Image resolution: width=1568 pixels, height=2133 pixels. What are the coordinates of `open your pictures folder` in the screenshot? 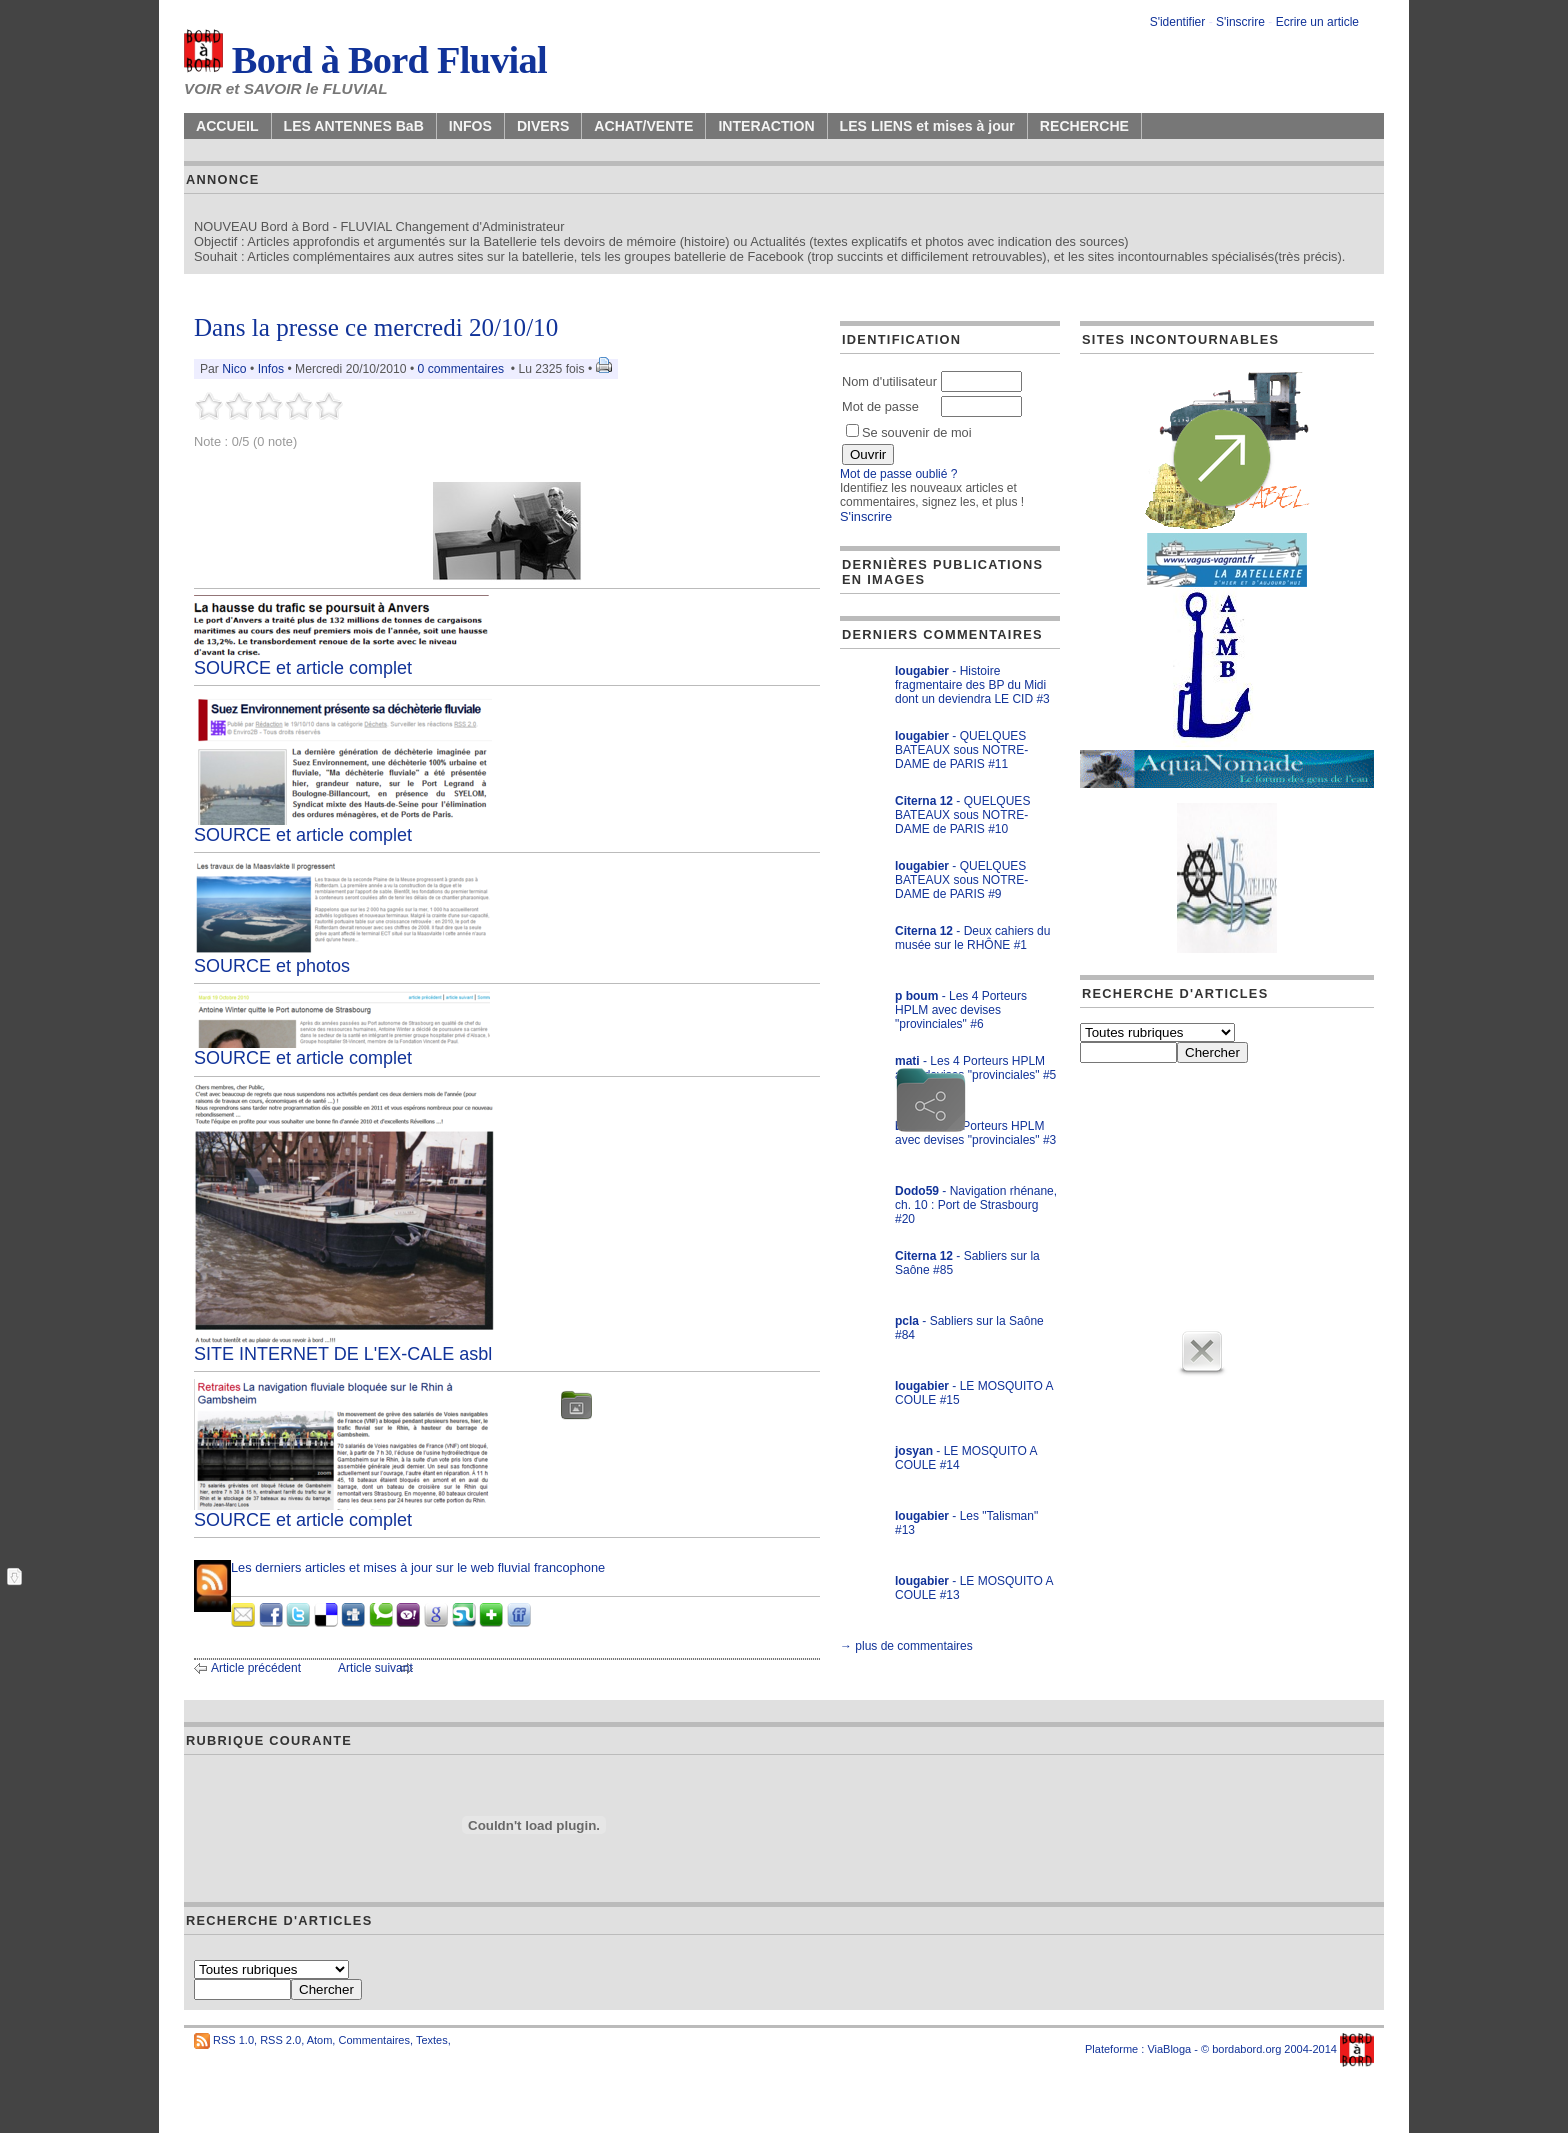 It's located at (576, 1404).